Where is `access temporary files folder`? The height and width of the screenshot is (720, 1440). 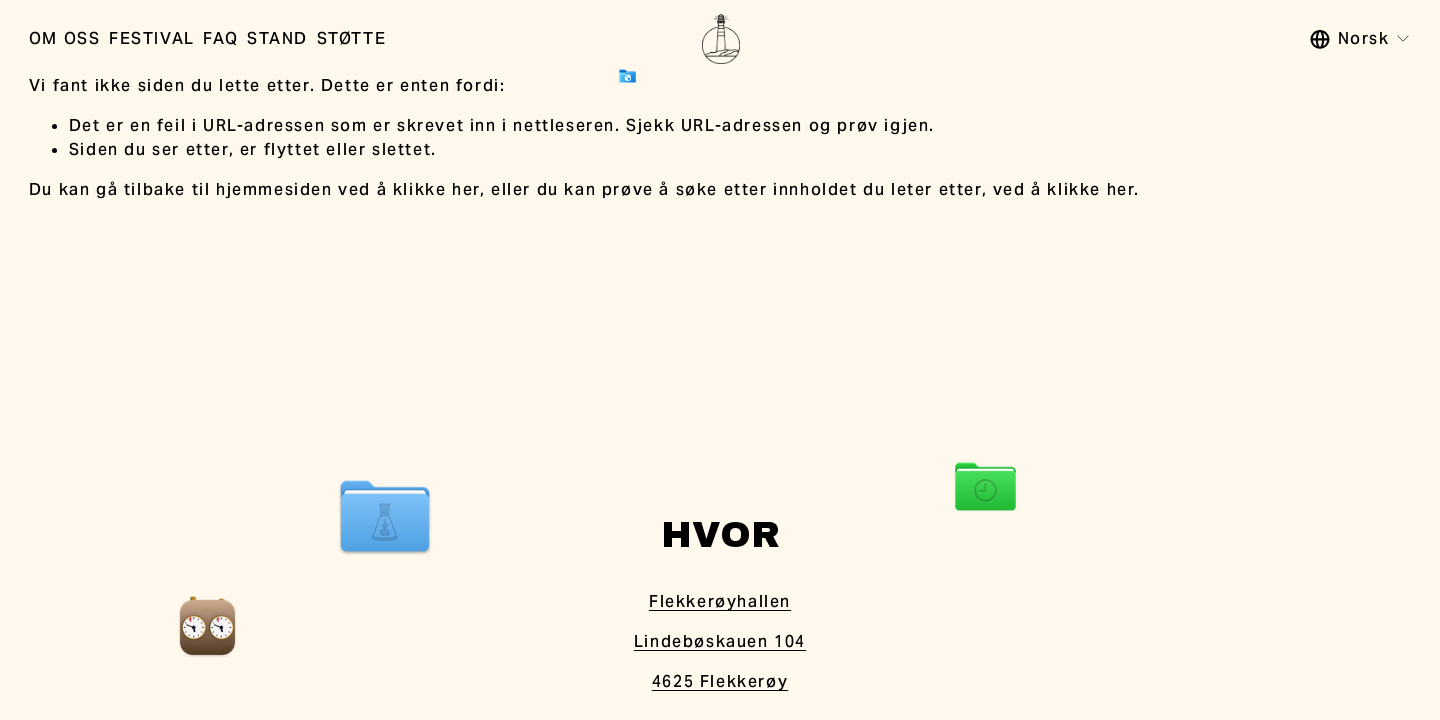
access temporary files folder is located at coordinates (985, 486).